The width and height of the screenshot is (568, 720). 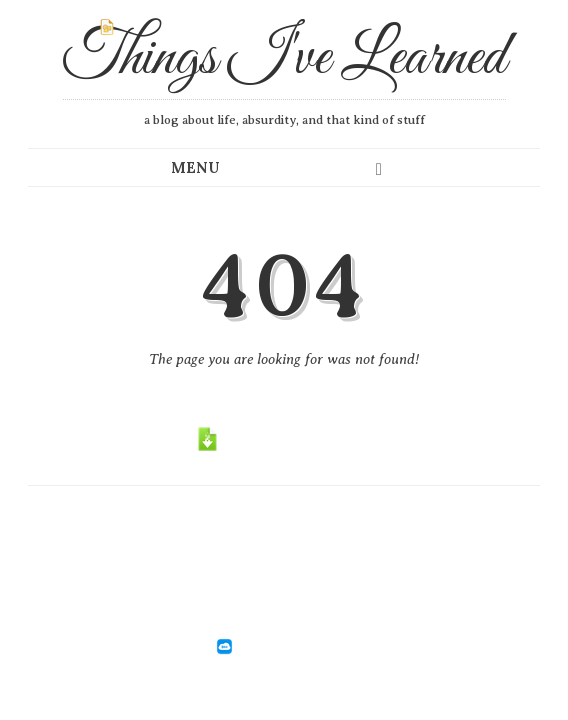 I want to click on file download in progress, so click(x=207, y=439).